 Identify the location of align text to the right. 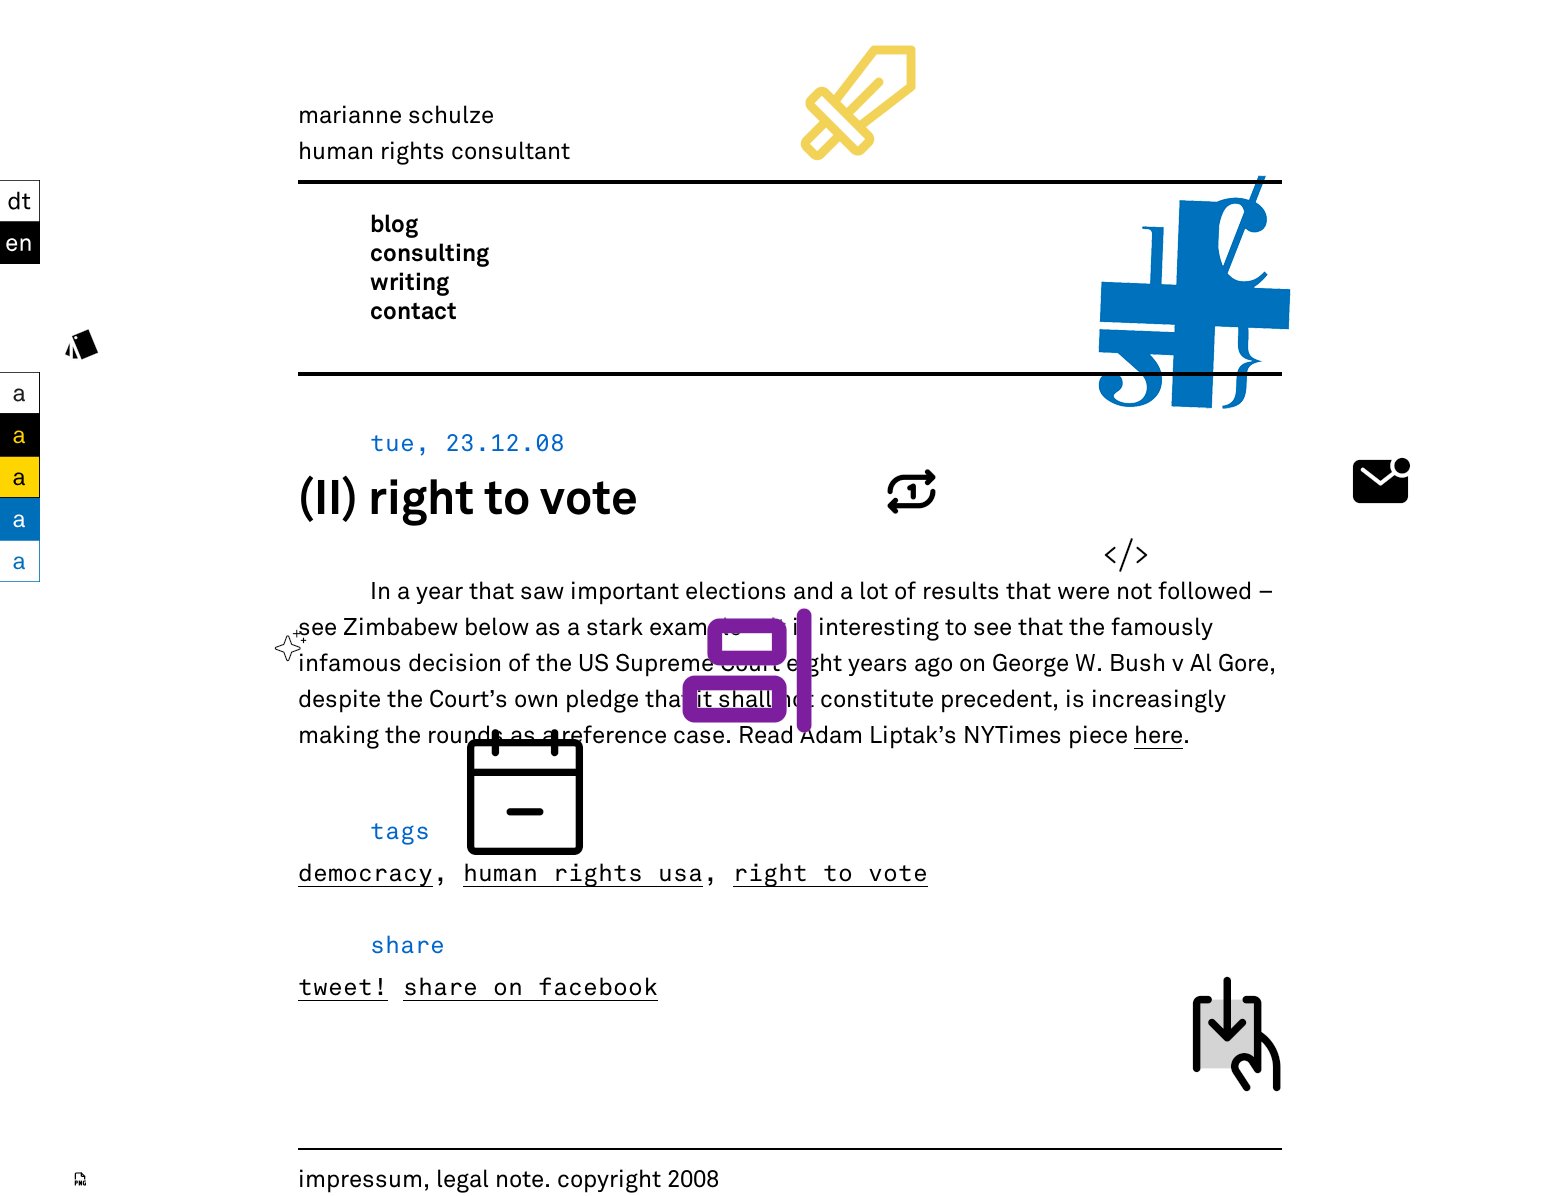
(749, 670).